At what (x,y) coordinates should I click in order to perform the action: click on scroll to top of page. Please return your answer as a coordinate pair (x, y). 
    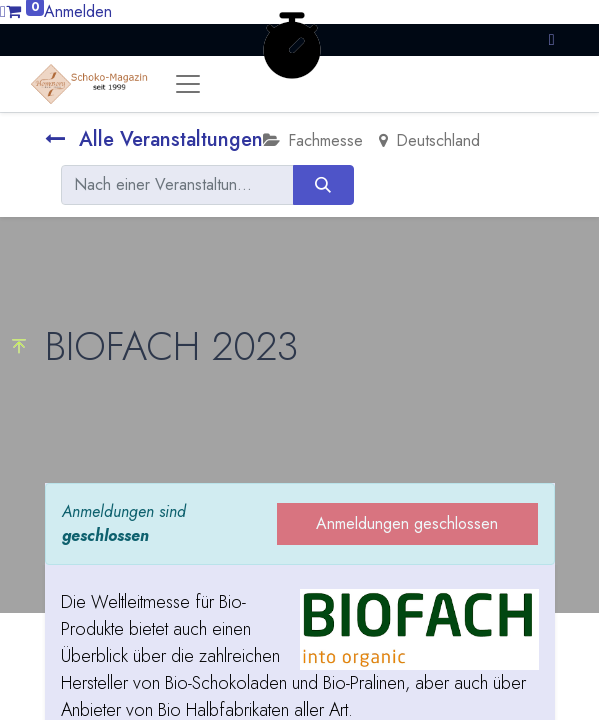
    Looking at the image, I should click on (19, 346).